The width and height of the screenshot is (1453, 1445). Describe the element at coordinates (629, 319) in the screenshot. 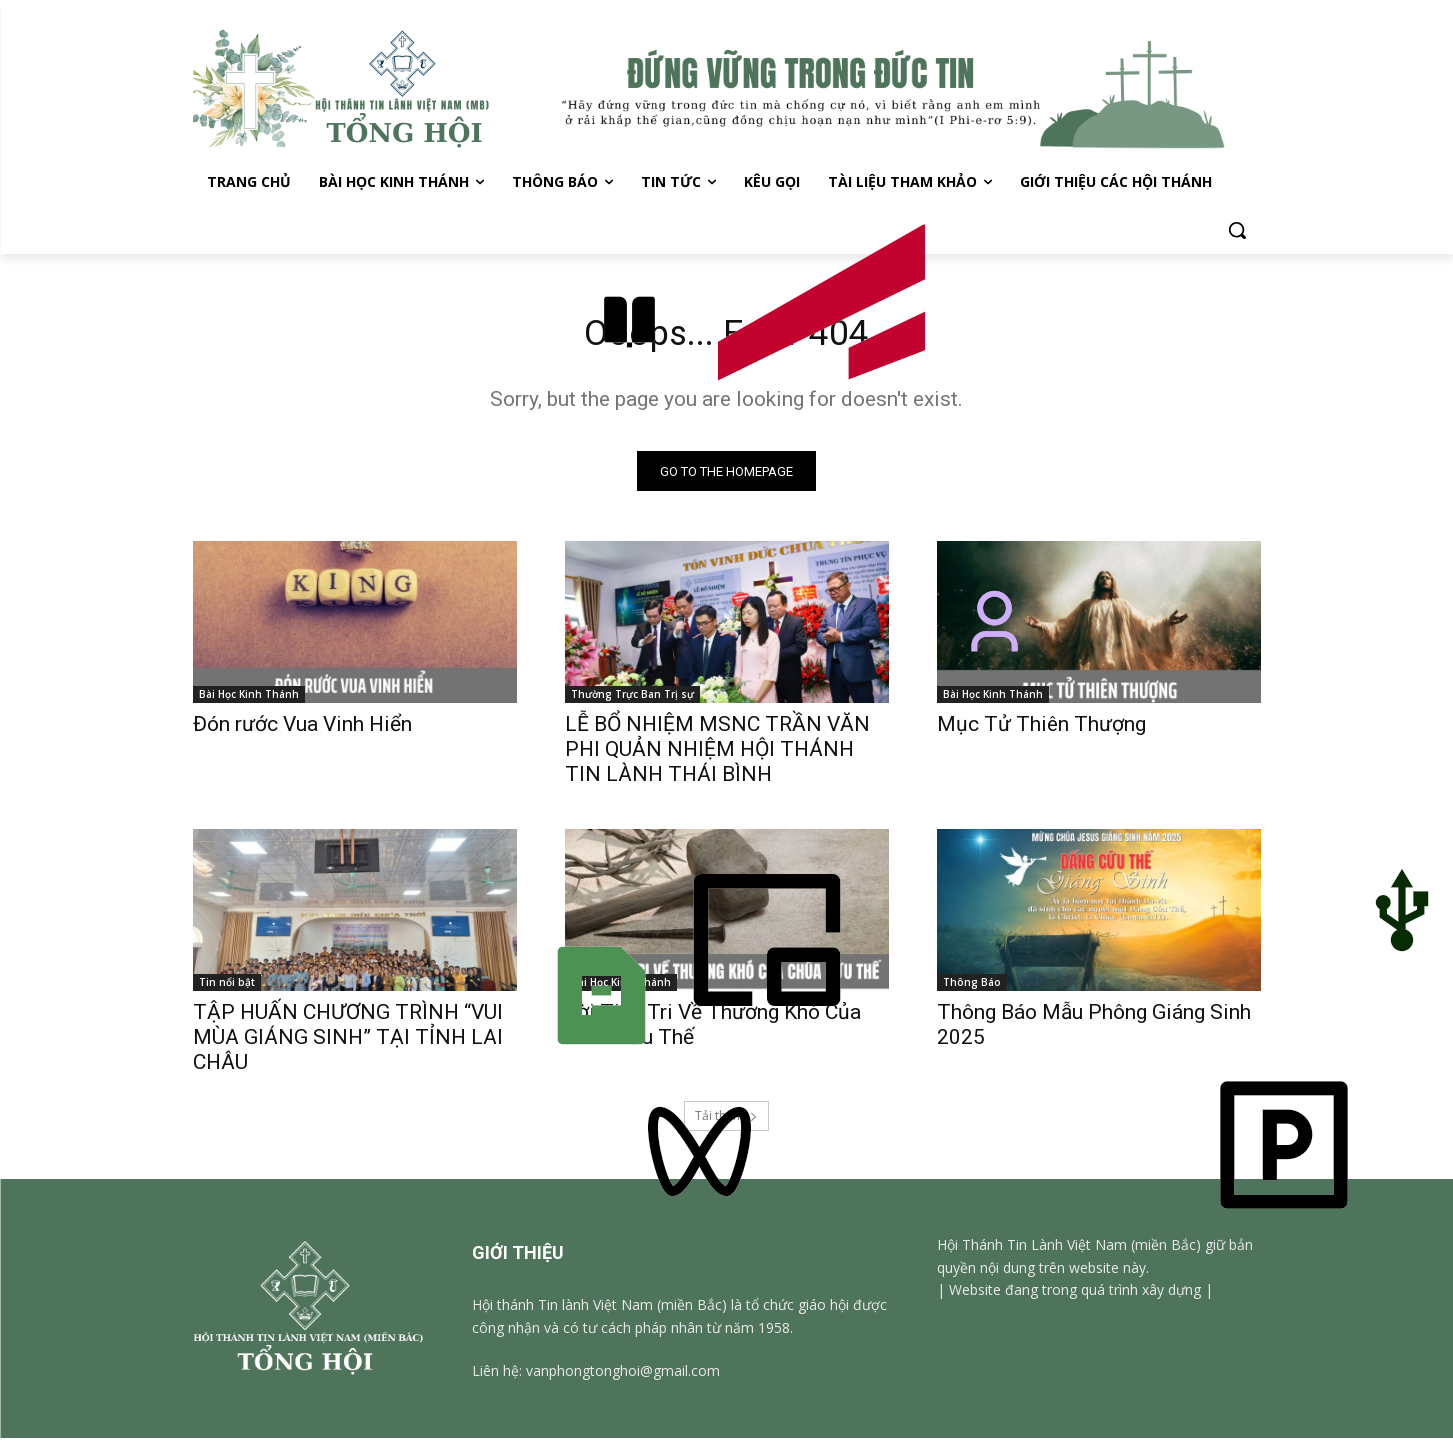

I see `open reading mode or e-reader` at that location.